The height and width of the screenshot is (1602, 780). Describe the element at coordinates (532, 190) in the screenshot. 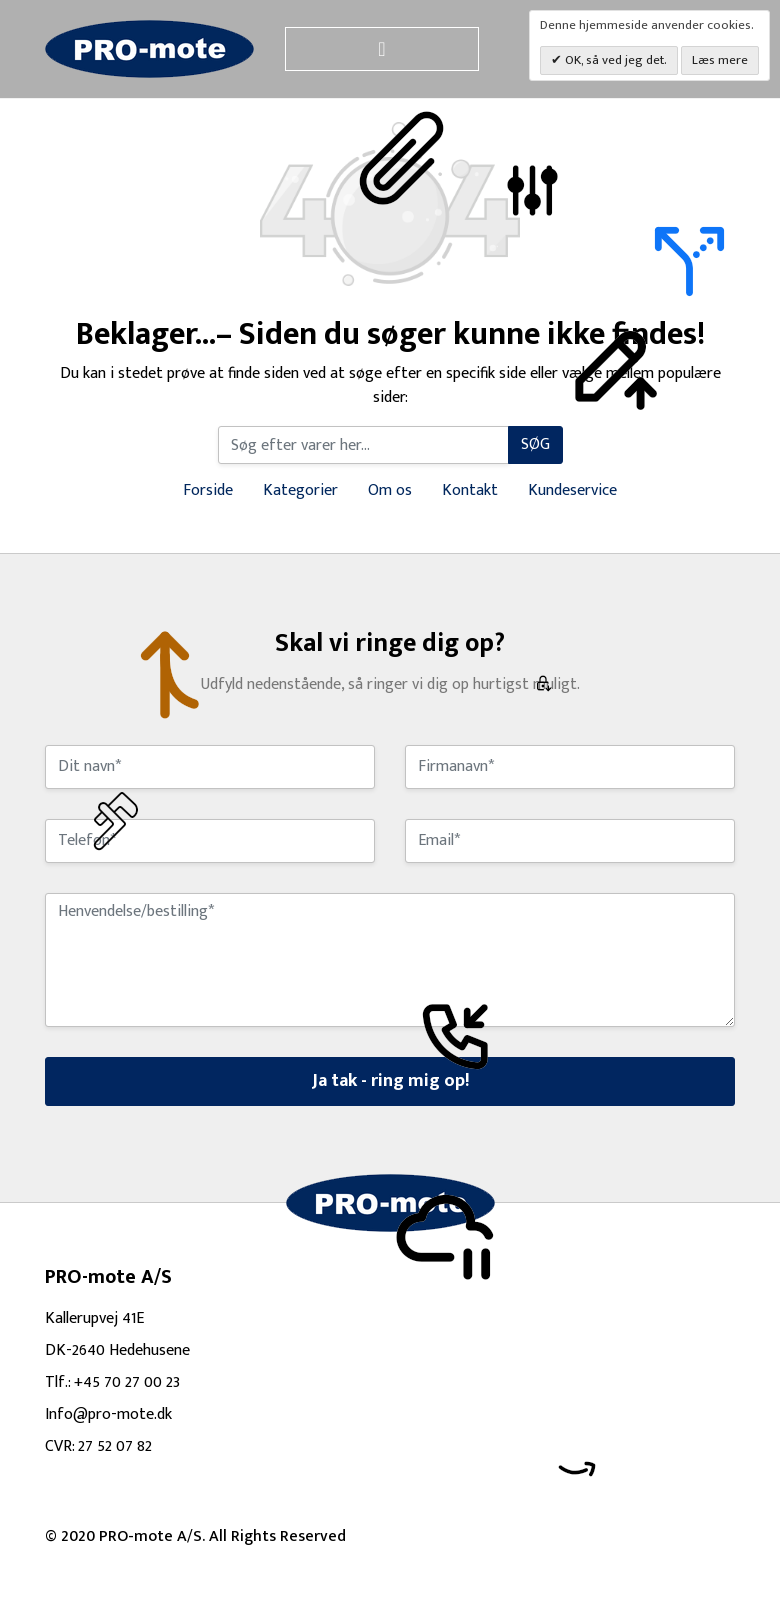

I see `adjust settings or preferences` at that location.